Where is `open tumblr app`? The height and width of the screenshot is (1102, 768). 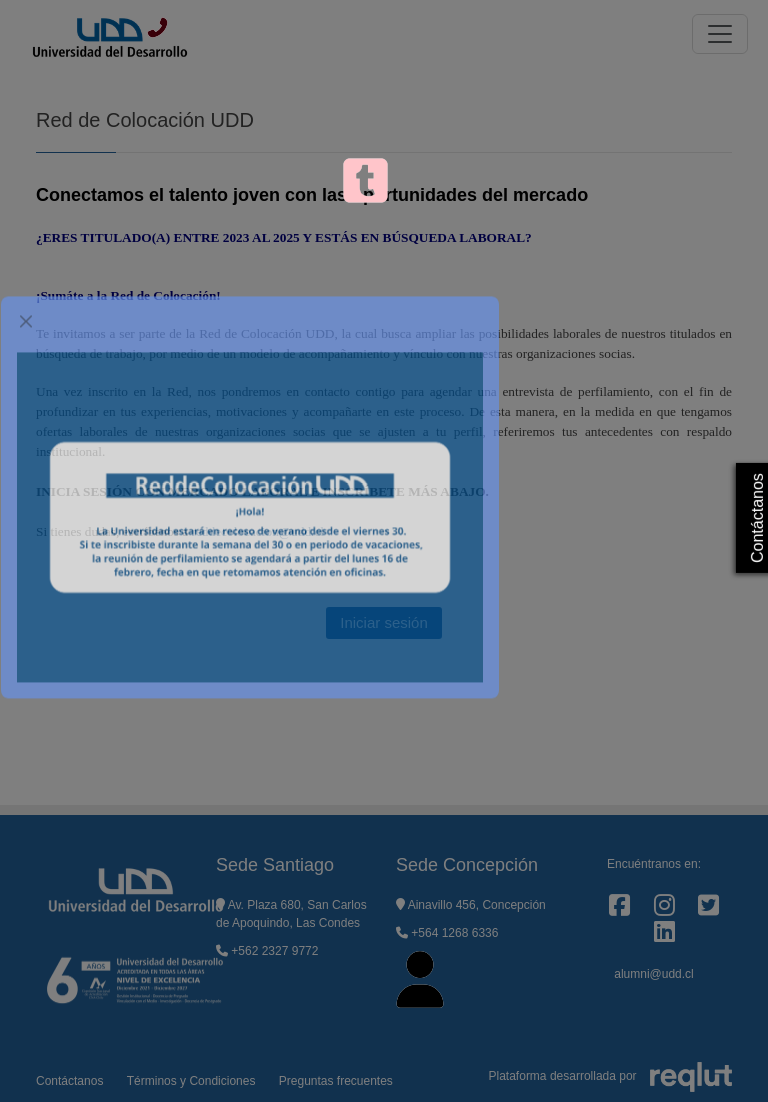 open tumblr app is located at coordinates (365, 180).